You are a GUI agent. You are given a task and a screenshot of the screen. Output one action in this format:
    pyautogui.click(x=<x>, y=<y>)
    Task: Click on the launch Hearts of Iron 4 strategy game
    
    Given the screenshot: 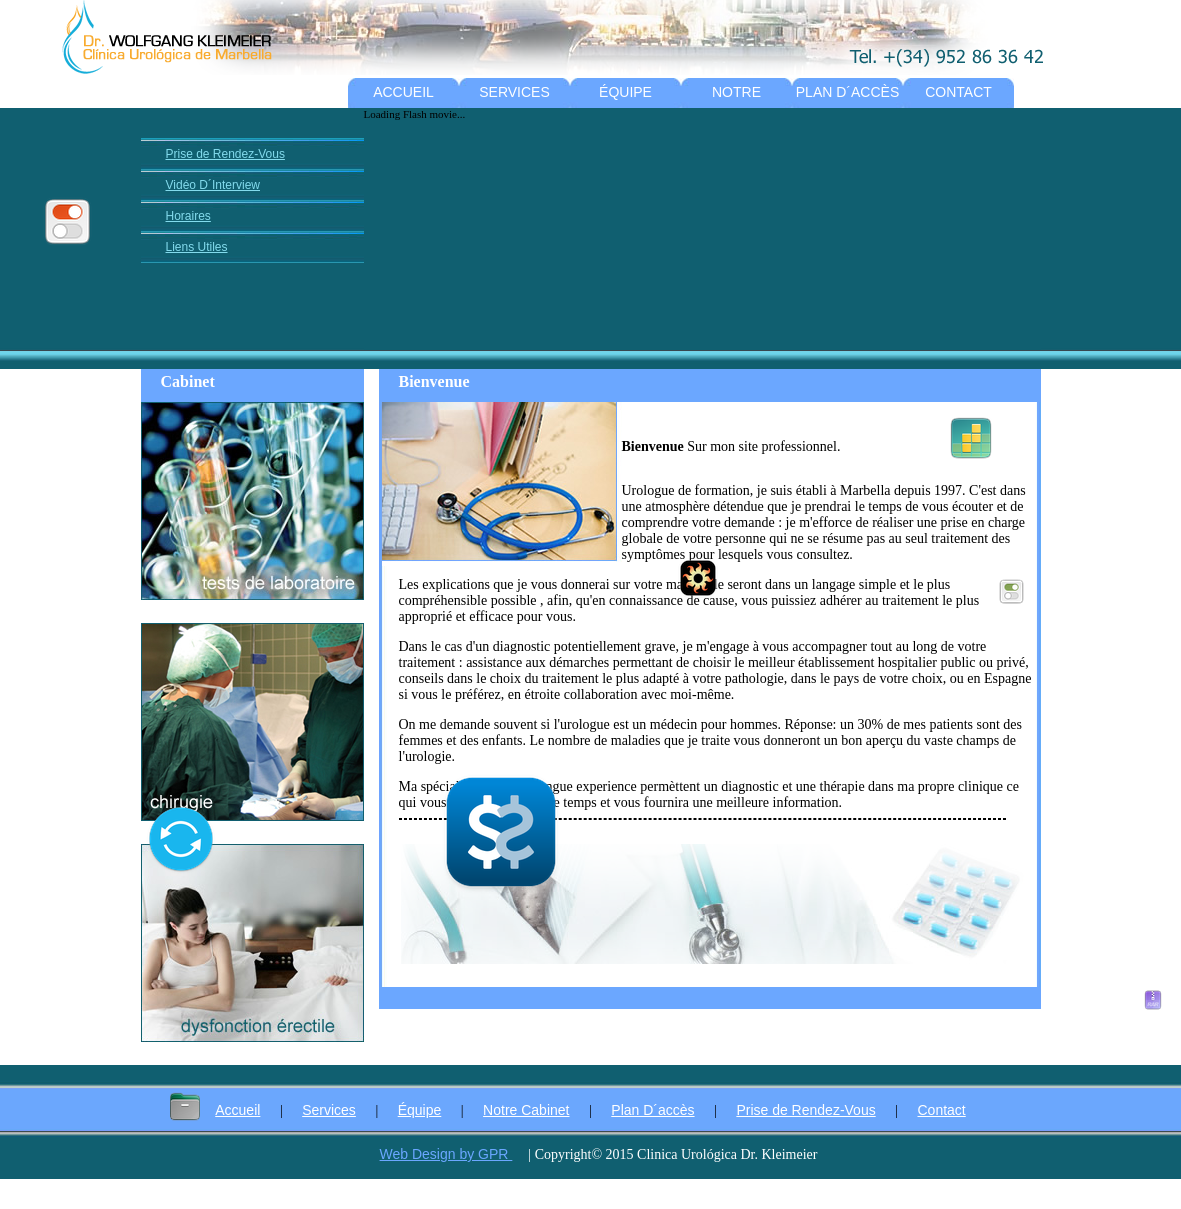 What is the action you would take?
    pyautogui.click(x=698, y=578)
    